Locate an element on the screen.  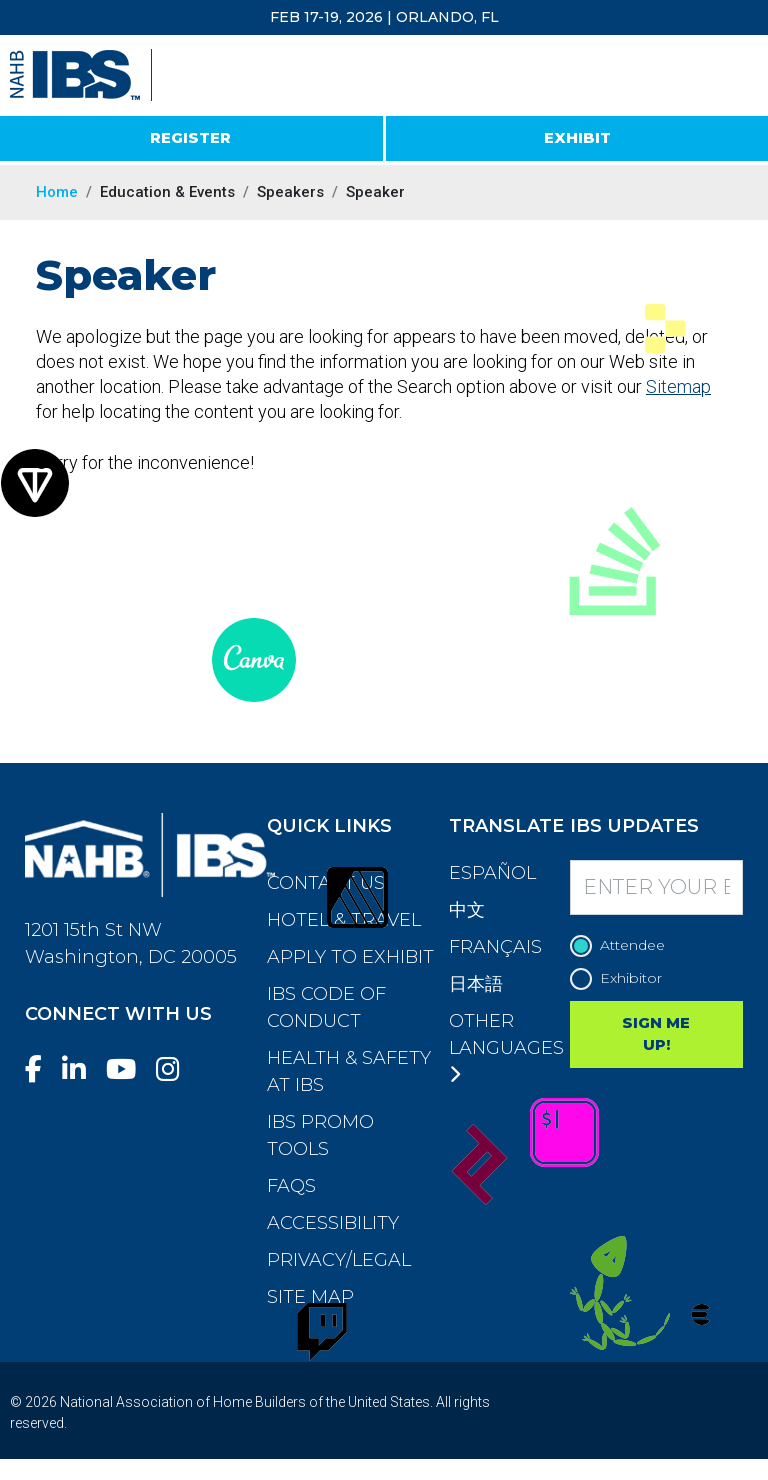
visit toptal website or platform is located at coordinates (479, 1164).